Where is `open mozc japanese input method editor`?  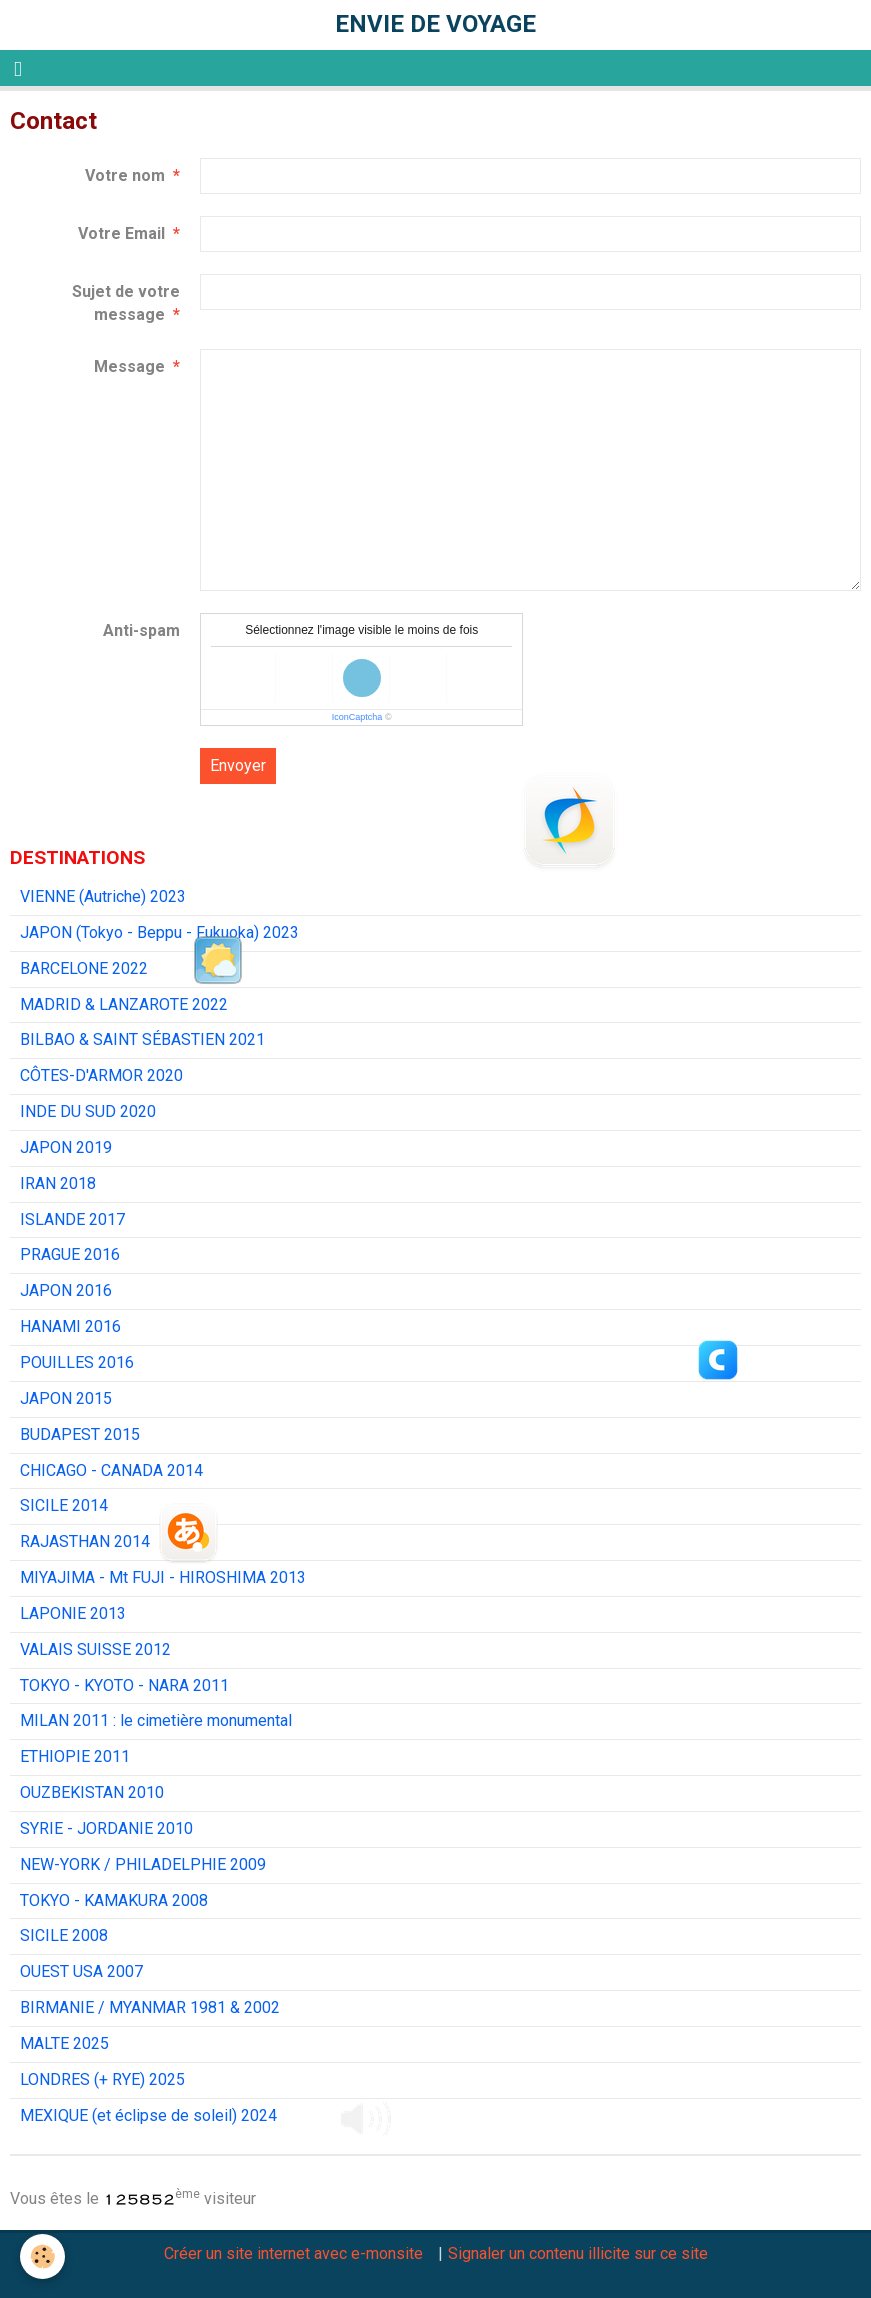 open mozc japanese input method editor is located at coordinates (188, 1532).